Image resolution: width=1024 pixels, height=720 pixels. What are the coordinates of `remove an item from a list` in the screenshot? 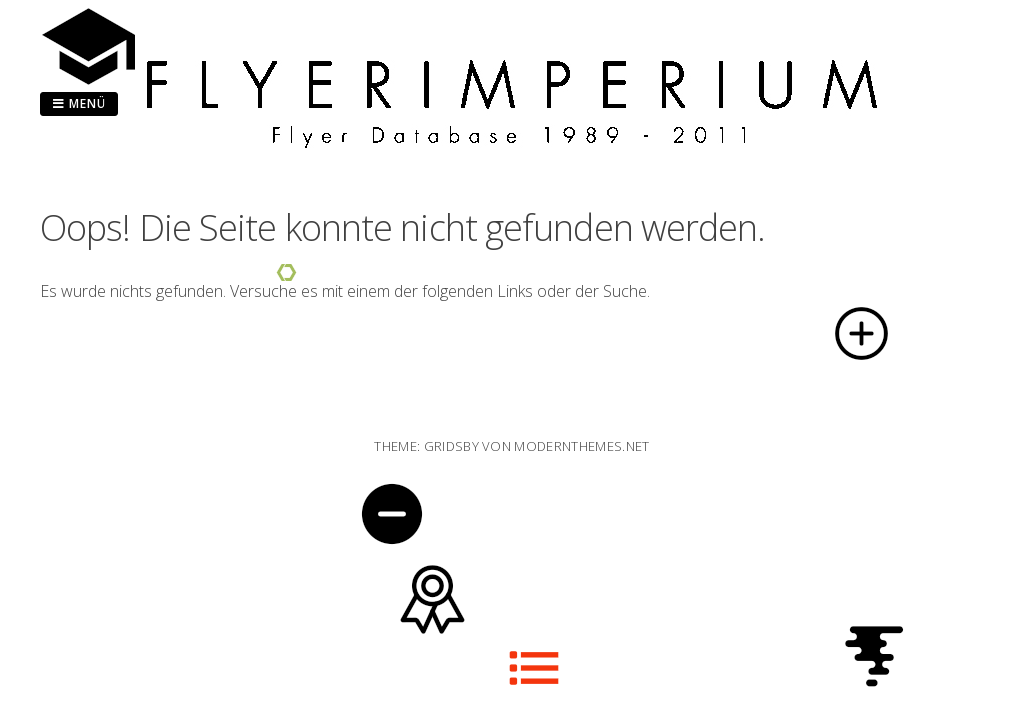 It's located at (392, 514).